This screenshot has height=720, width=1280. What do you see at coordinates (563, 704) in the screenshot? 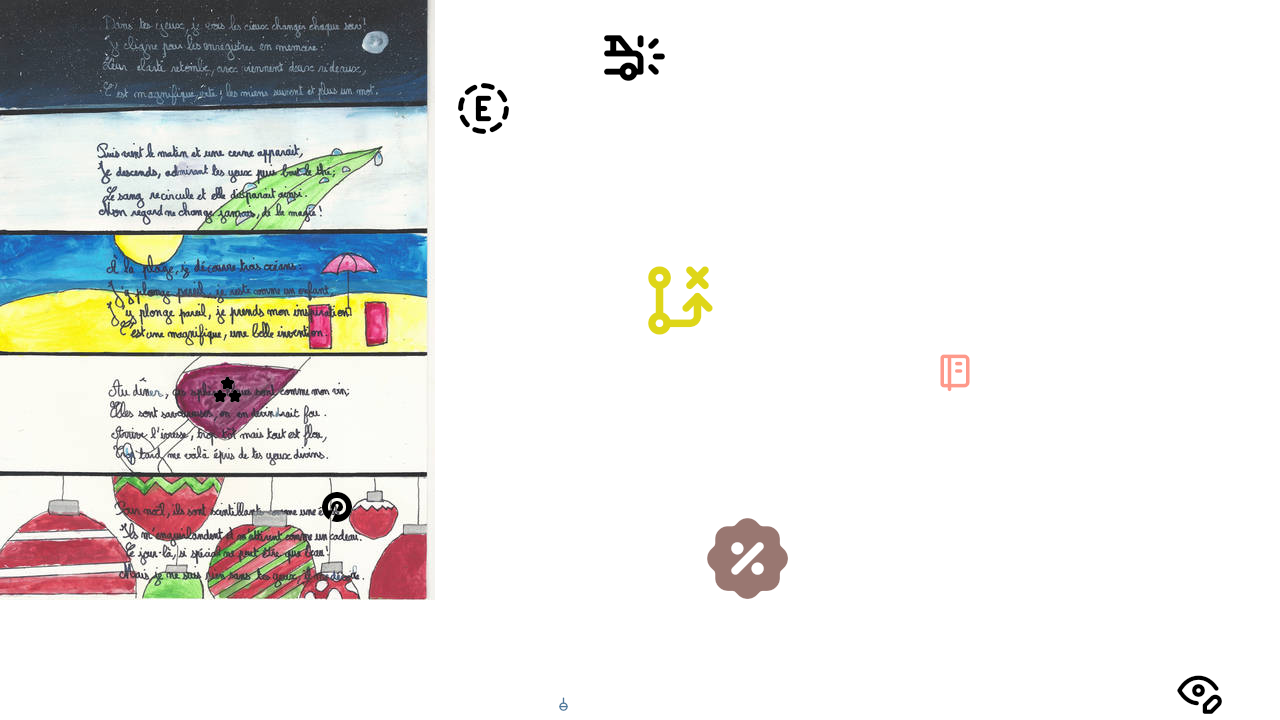
I see `select genderless or non-binary gender option` at bounding box center [563, 704].